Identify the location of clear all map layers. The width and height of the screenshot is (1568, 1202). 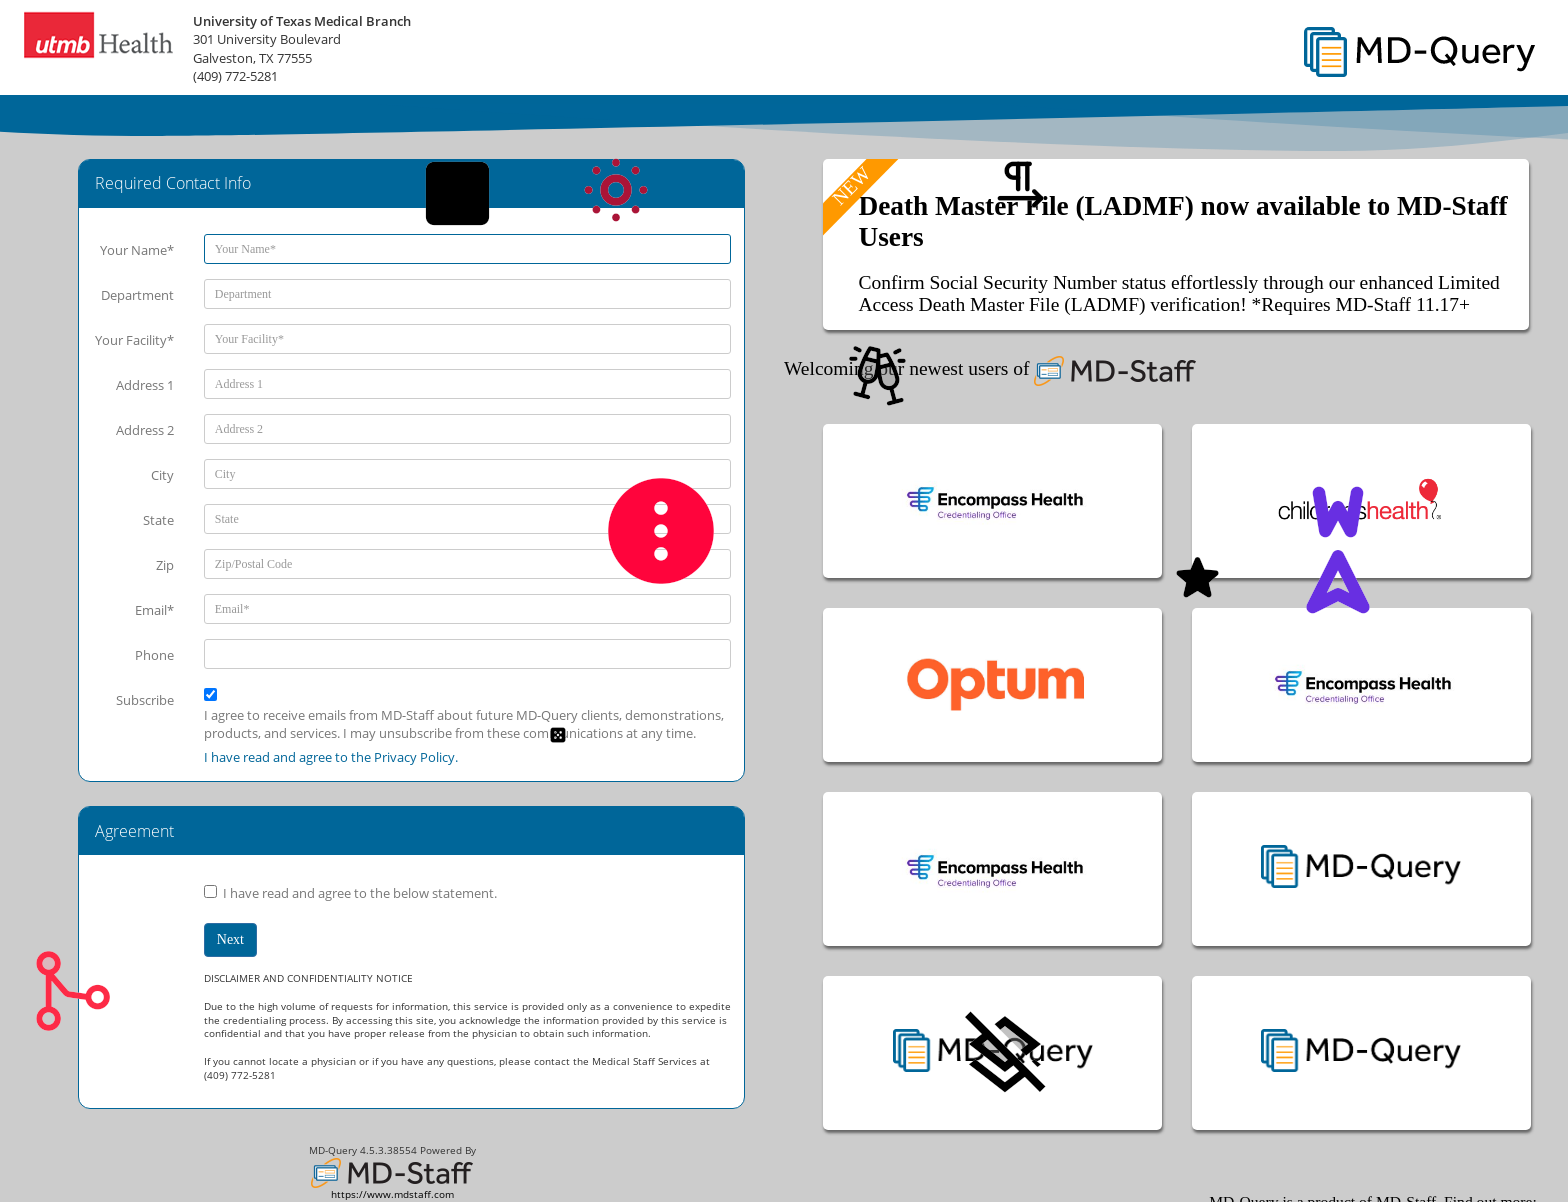
(1005, 1056).